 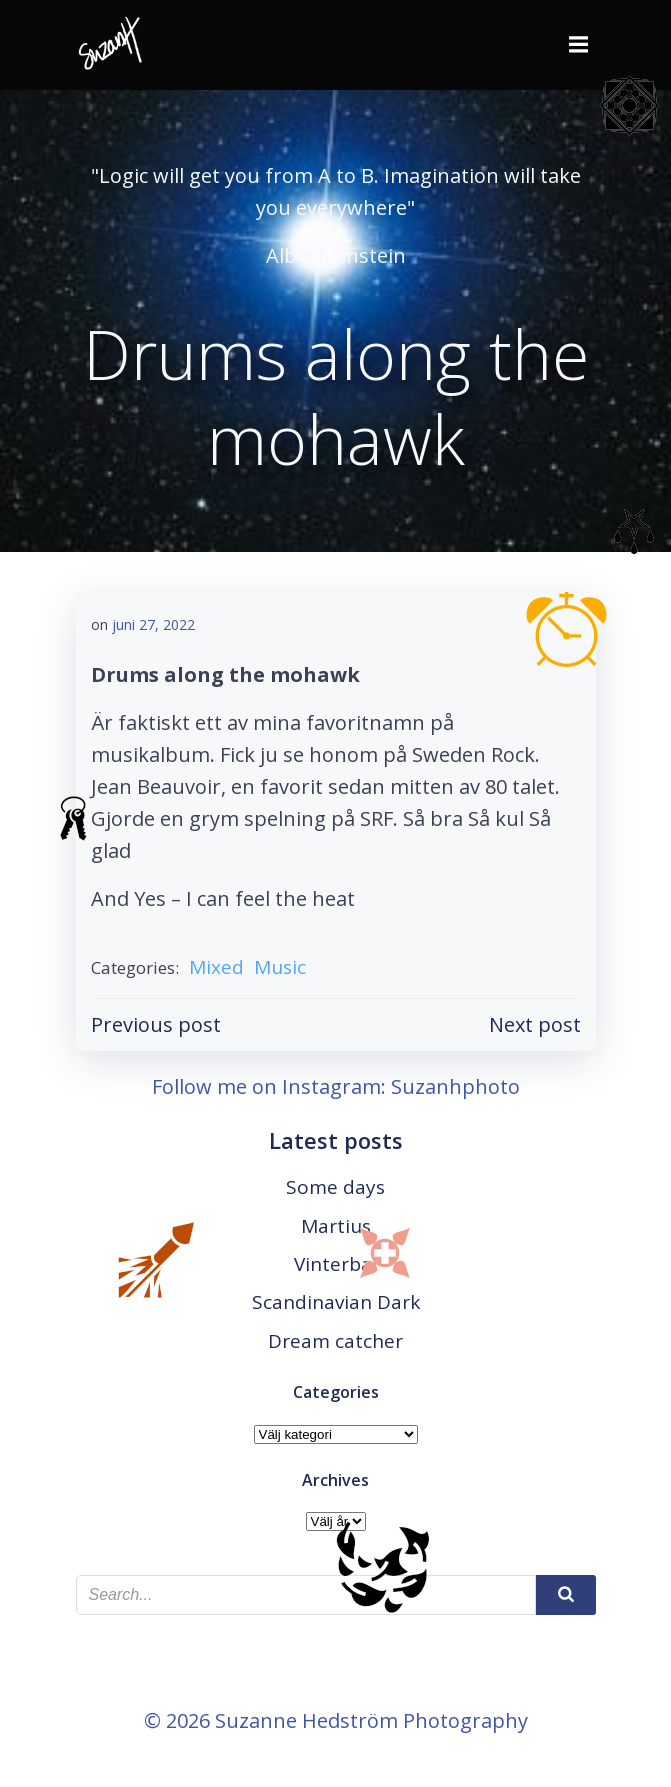 I want to click on decorative geometric pattern or badge element, so click(x=629, y=105).